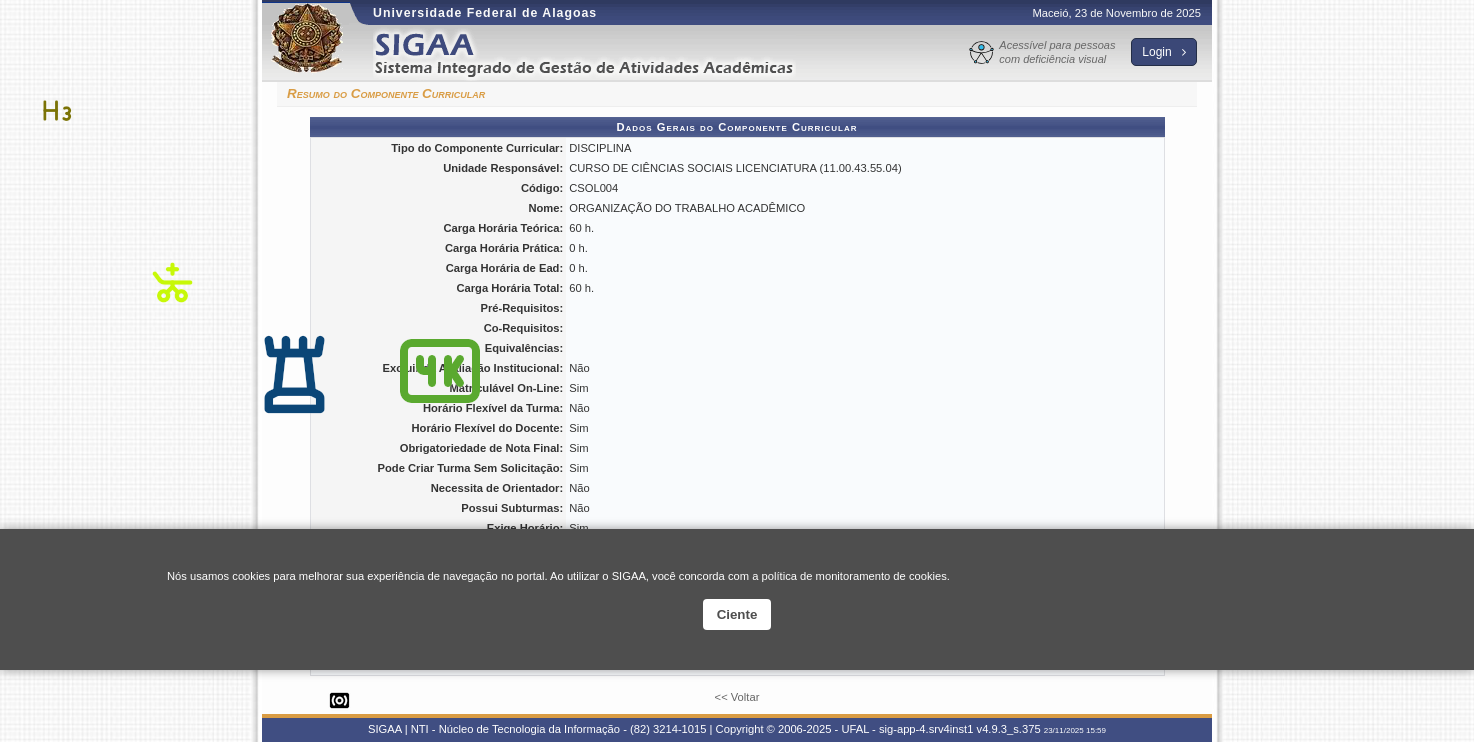  I want to click on indicates 4K resolution video quality, so click(440, 371).